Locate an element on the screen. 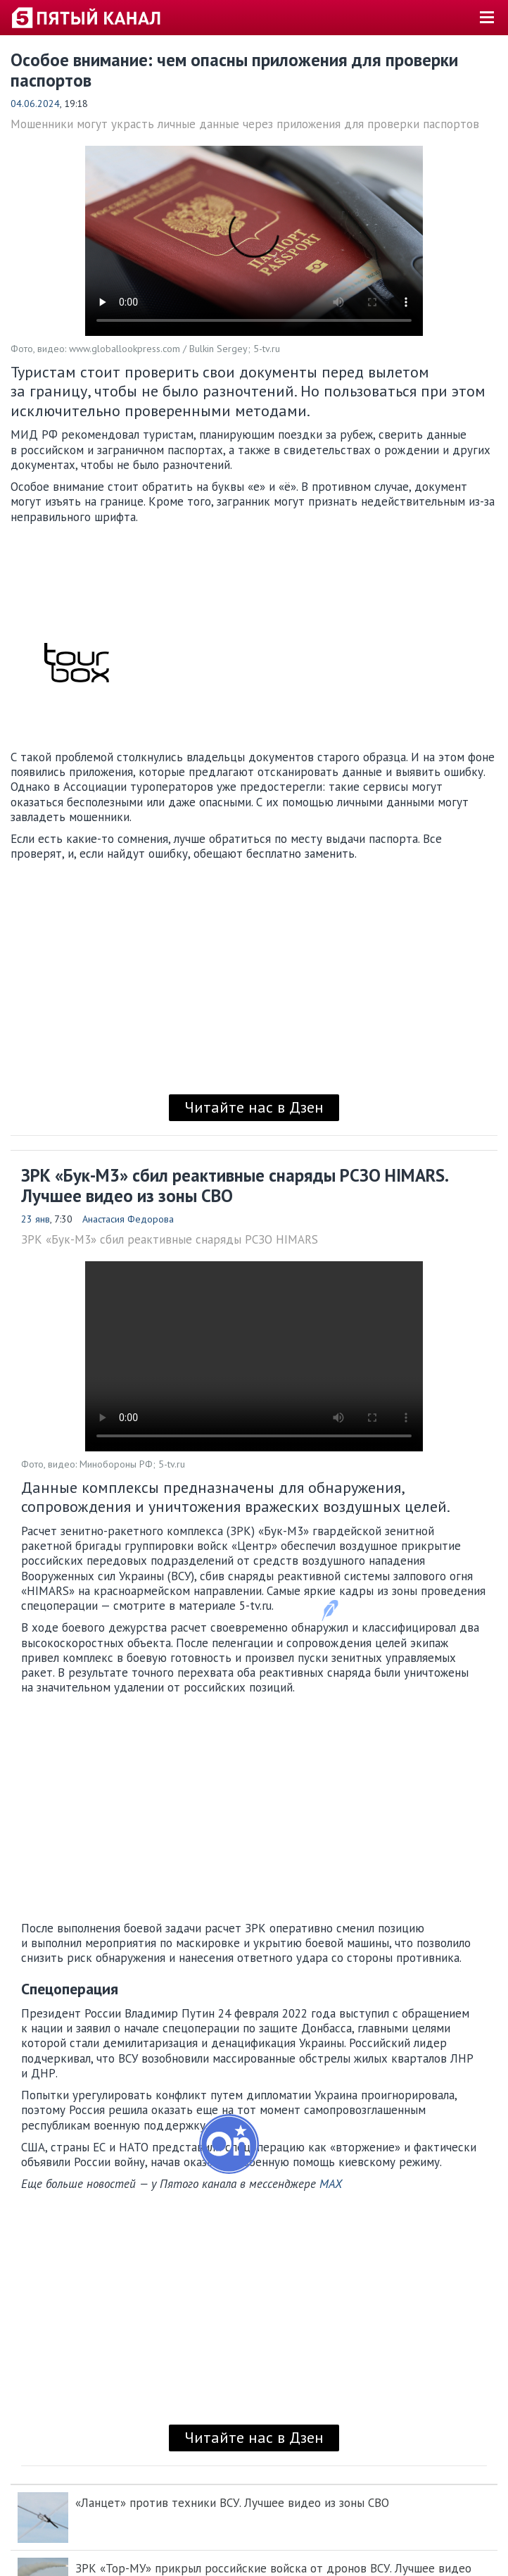 The image size is (508, 2576). open the Robinhood investing app is located at coordinates (330, 1611).